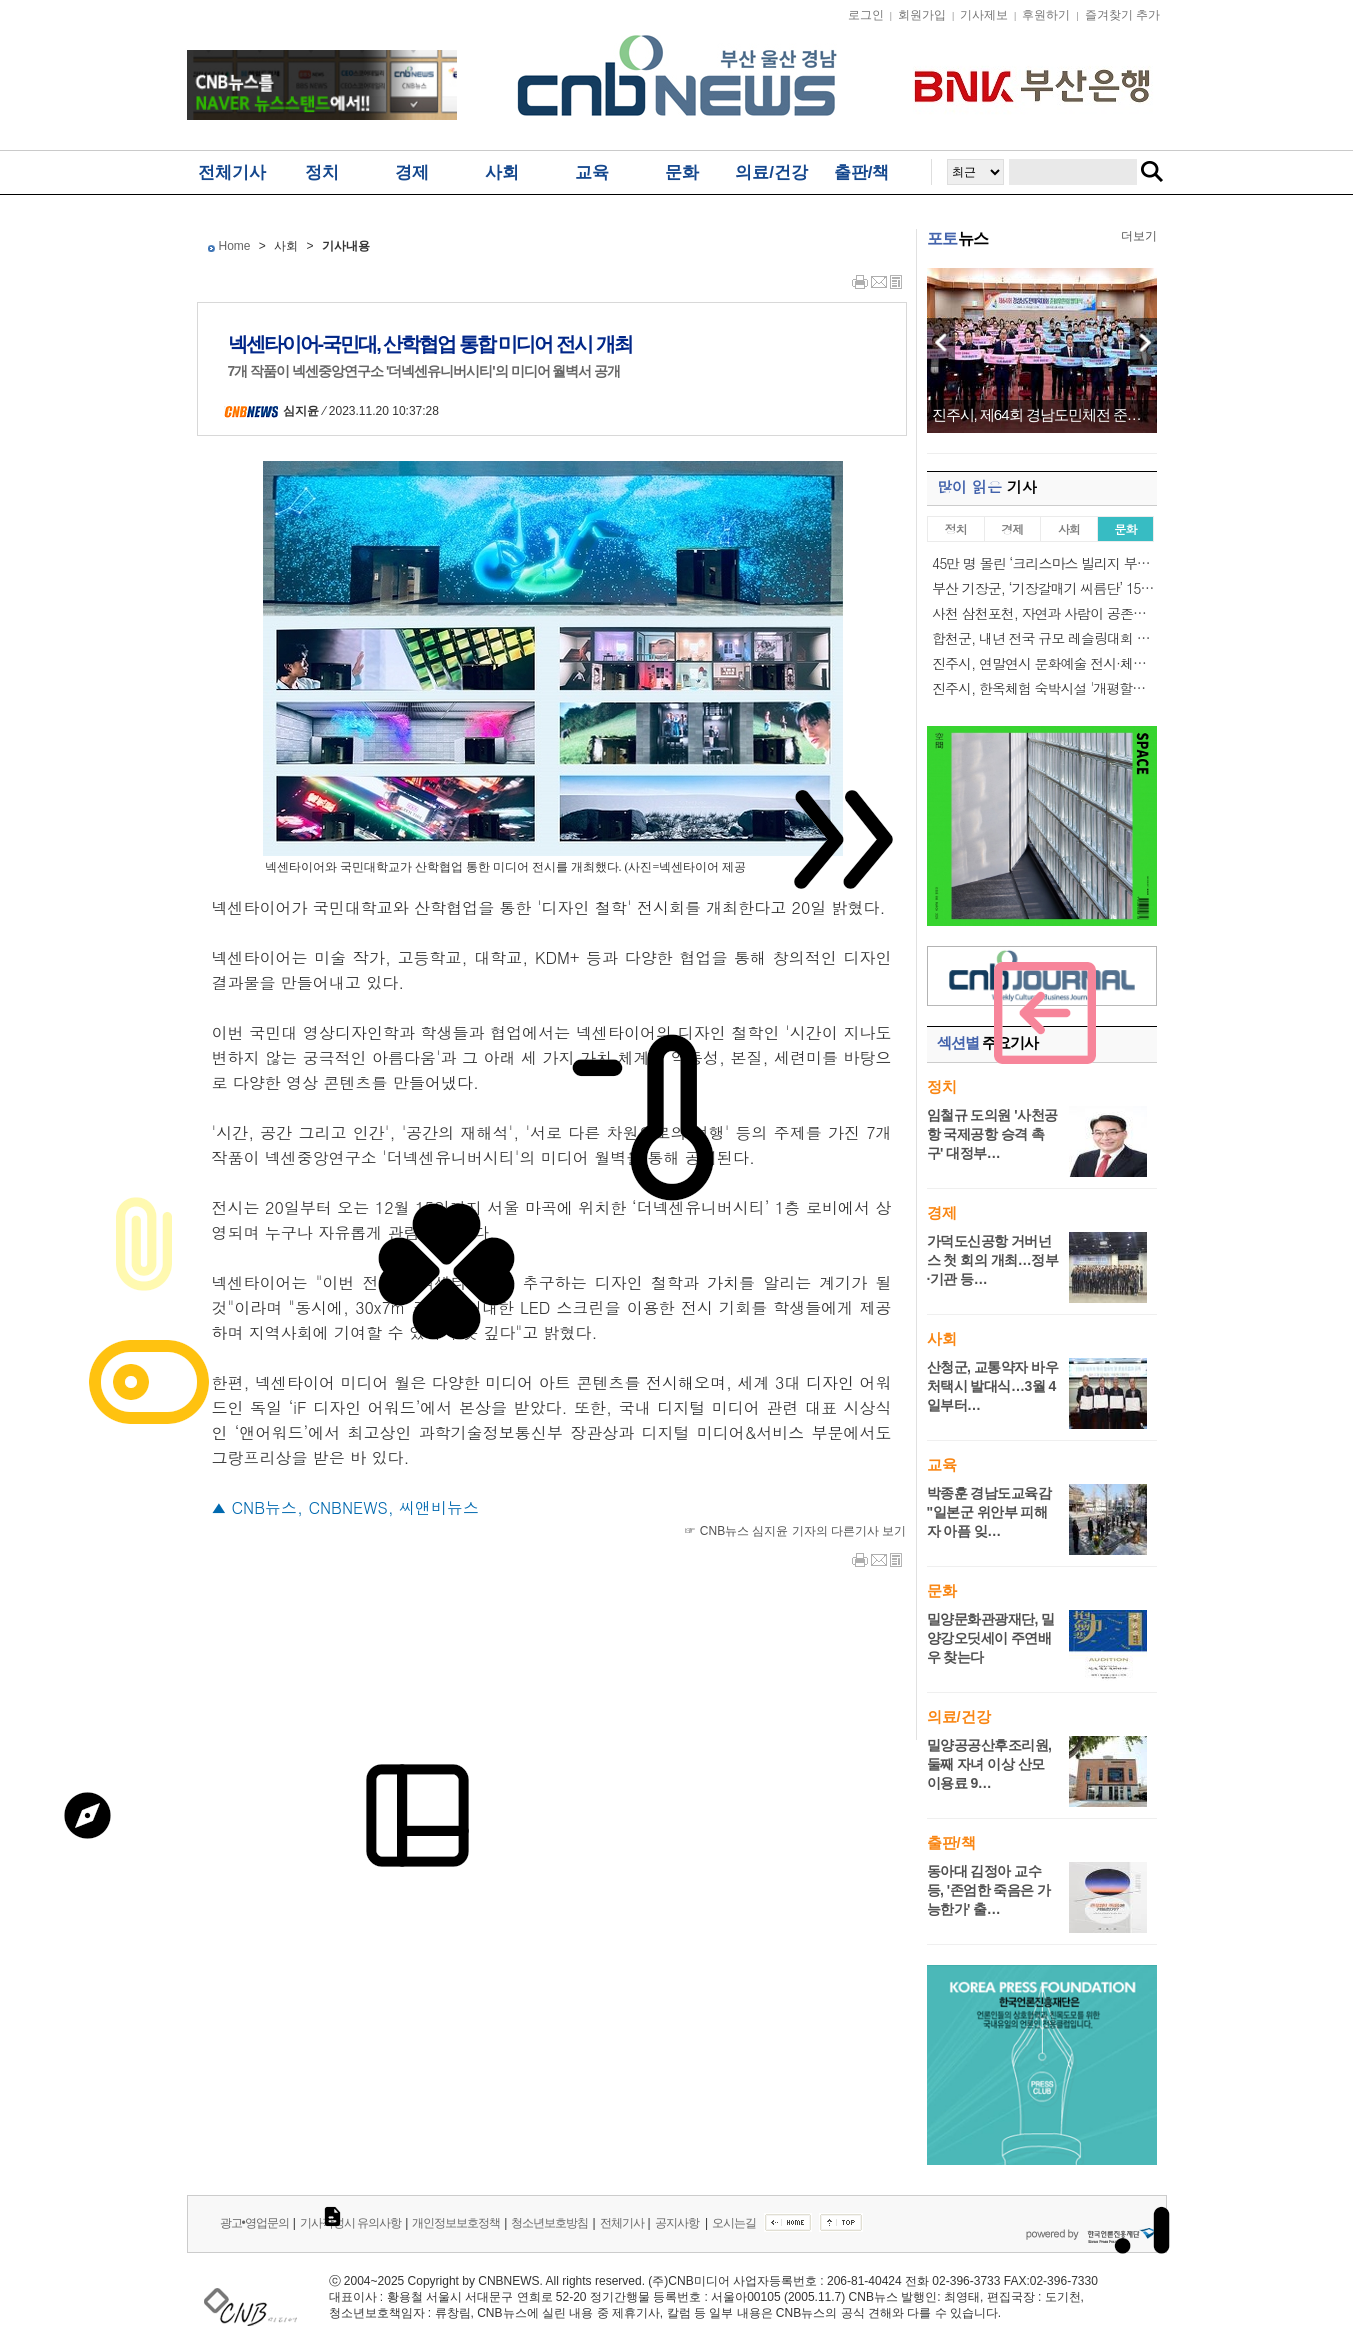  I want to click on indicates a lucky or bonus feature, so click(446, 1271).